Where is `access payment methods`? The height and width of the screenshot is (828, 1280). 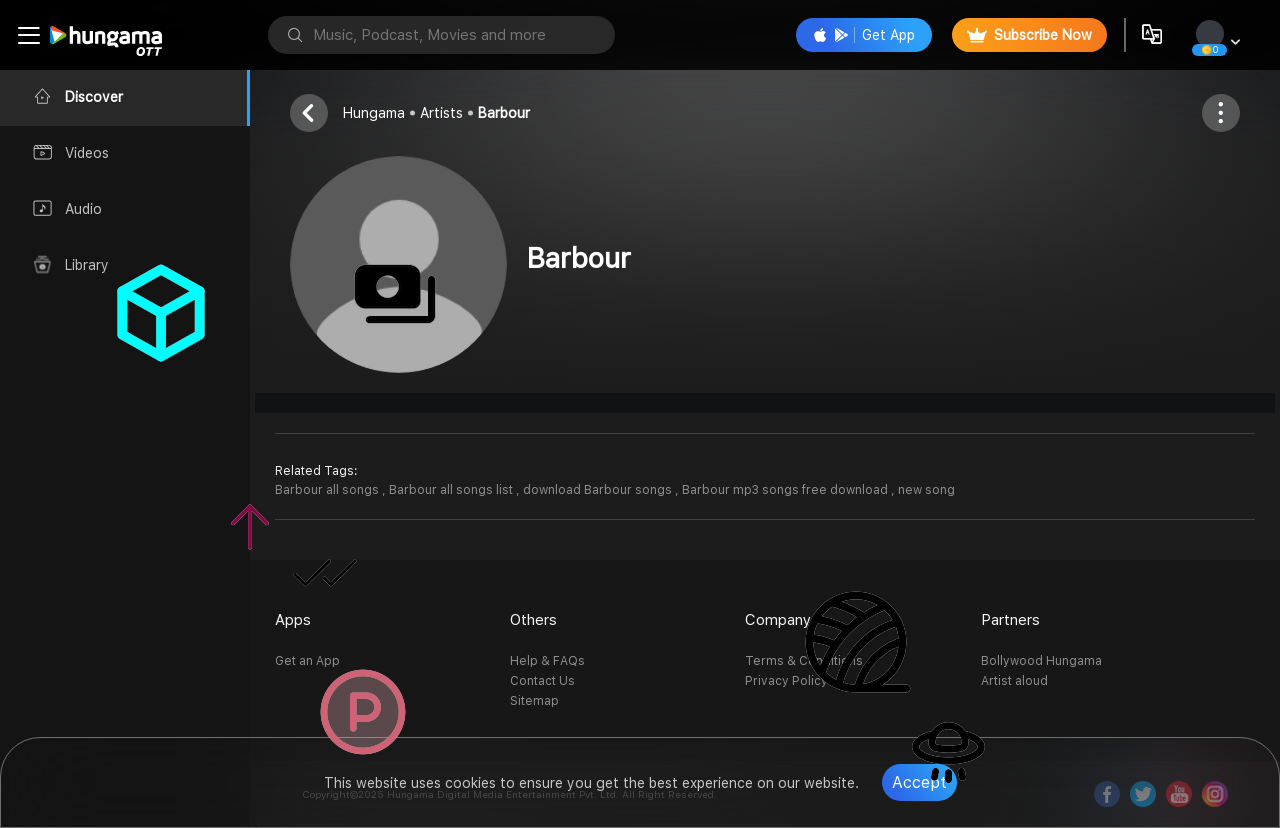 access payment methods is located at coordinates (395, 294).